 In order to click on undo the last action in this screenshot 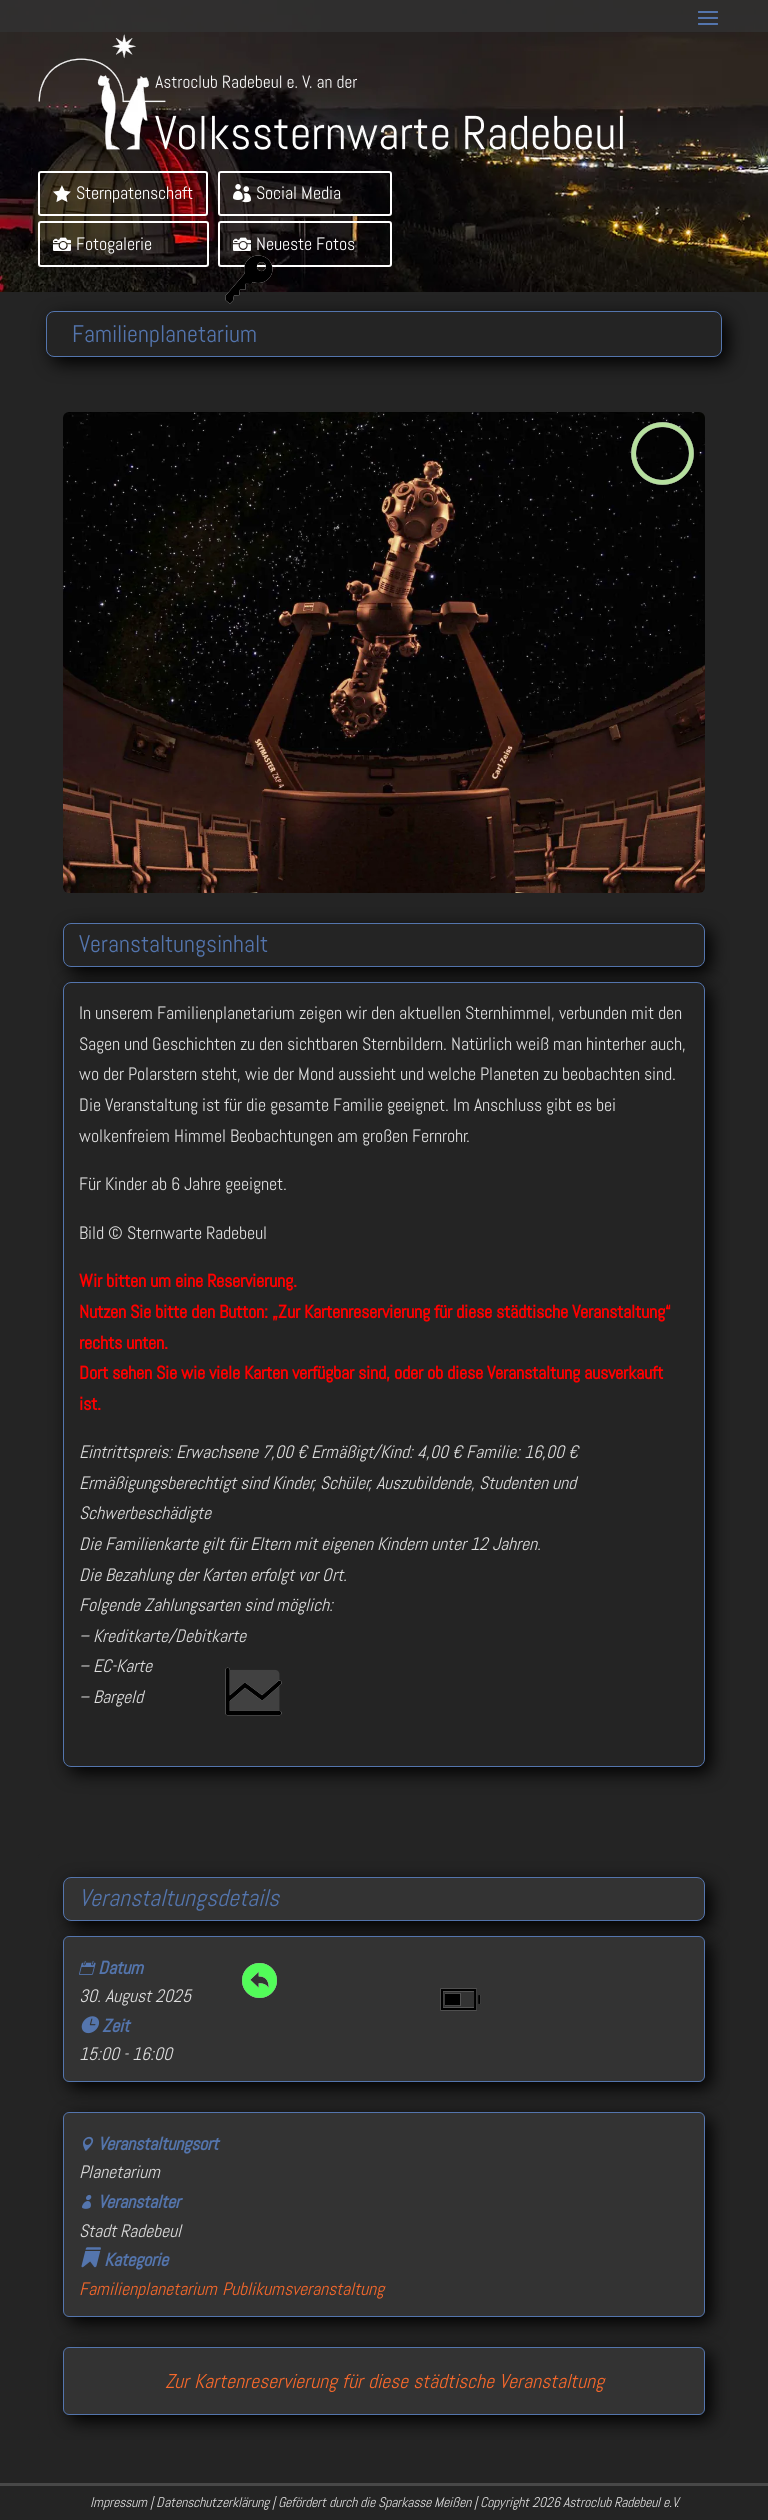, I will do `click(259, 1980)`.